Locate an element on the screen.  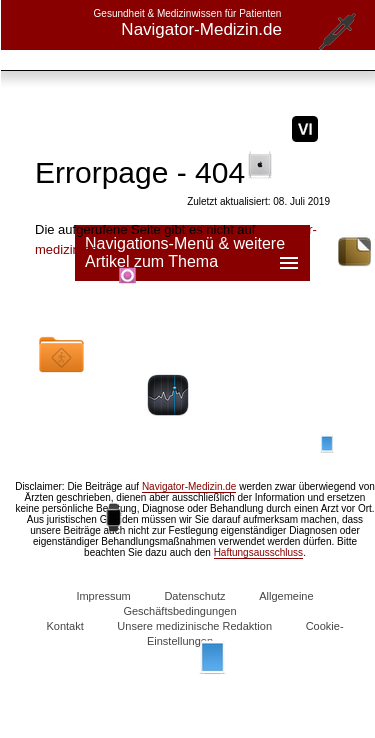
switch to vietnamese keyboard input method is located at coordinates (305, 129).